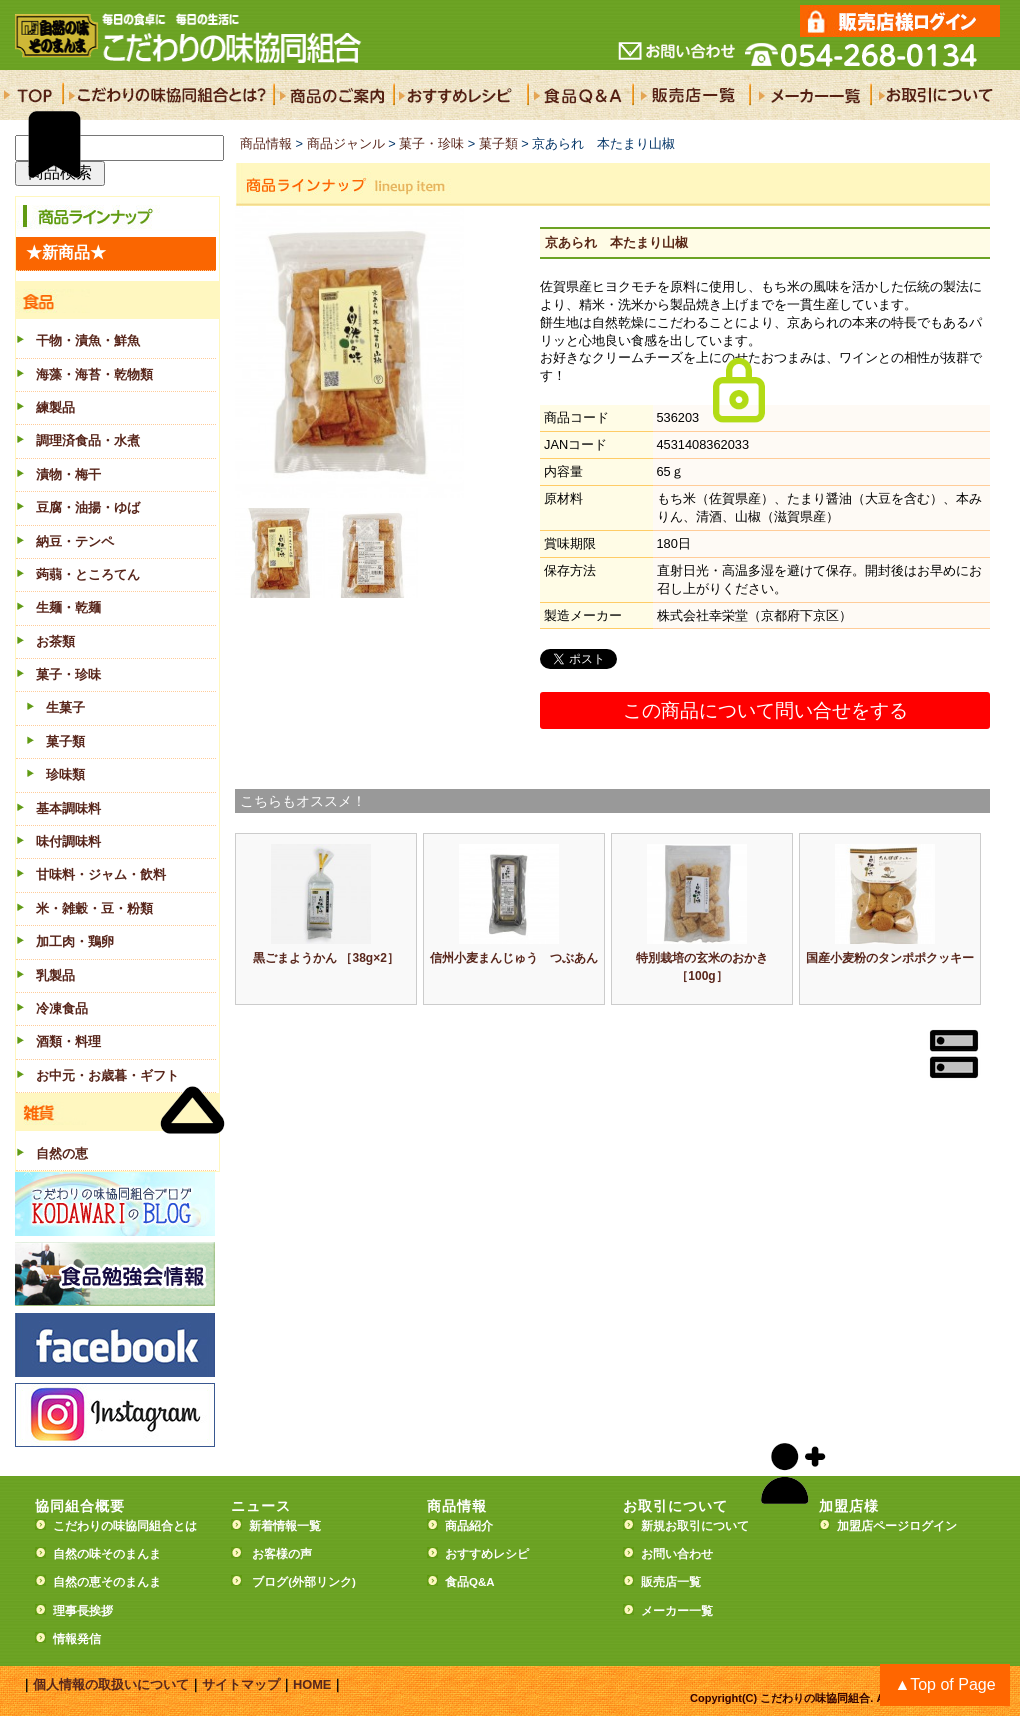 Image resolution: width=1020 pixels, height=1716 pixels. I want to click on save this item for later, so click(54, 144).